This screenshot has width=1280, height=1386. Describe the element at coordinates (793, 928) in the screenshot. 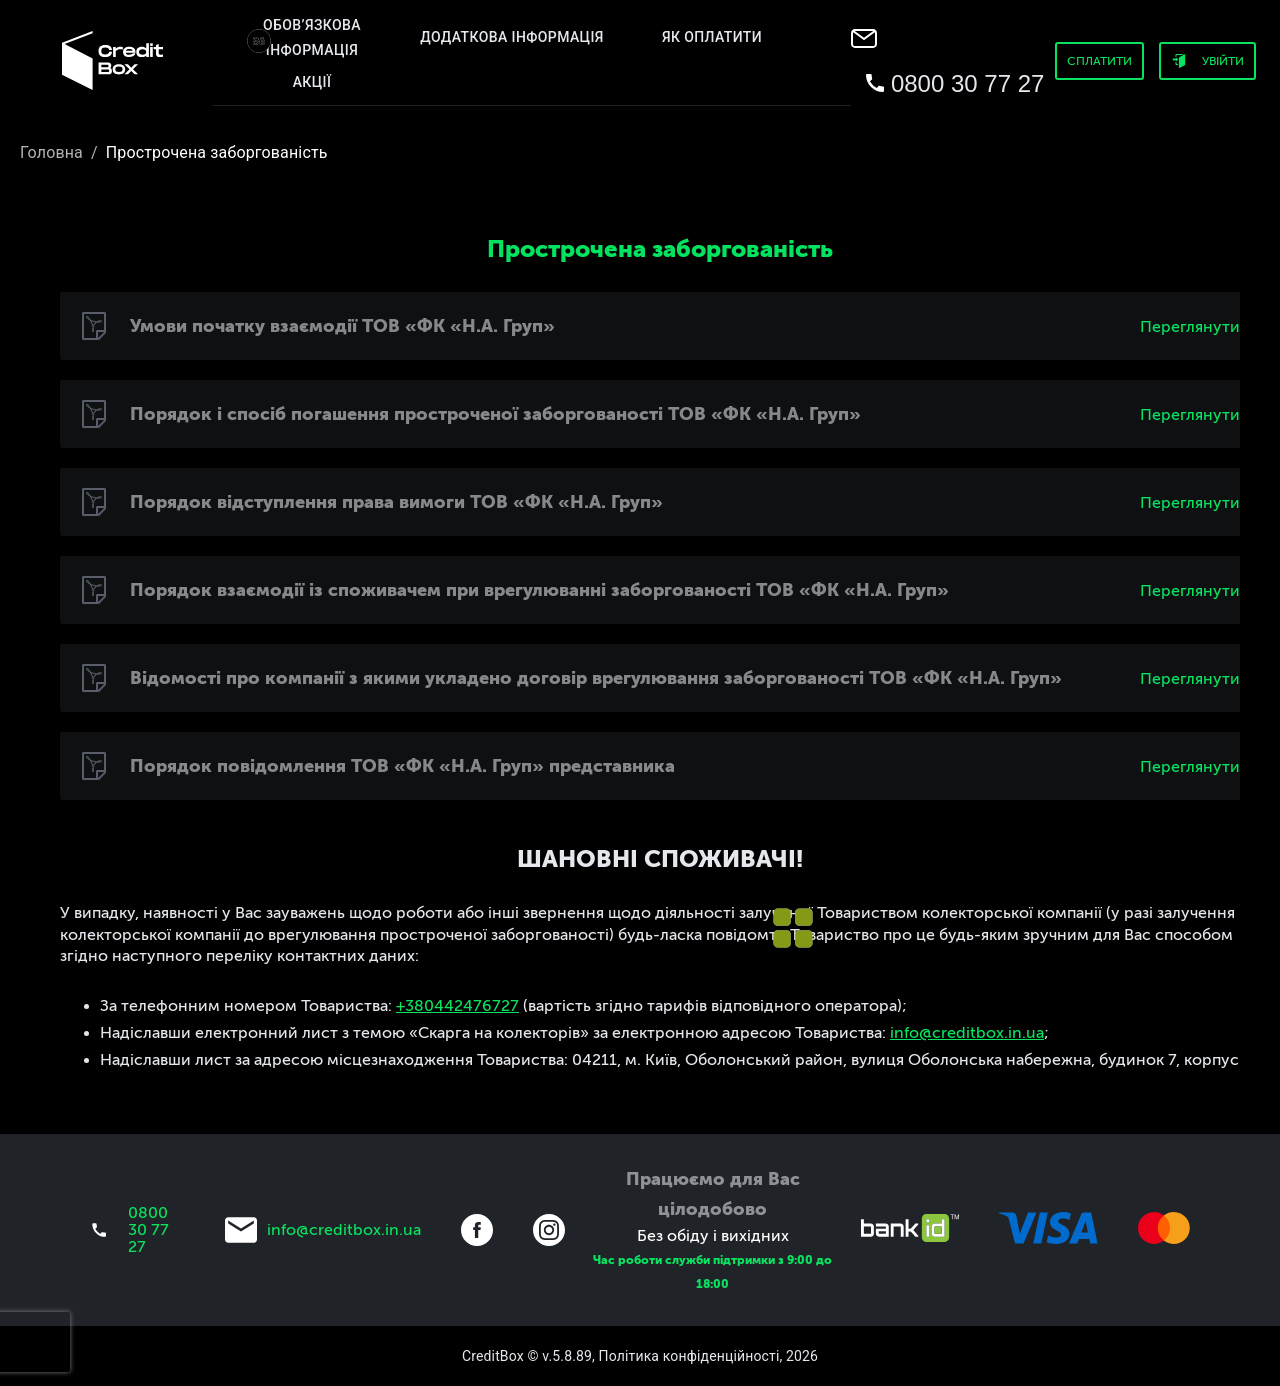

I see `view items in grid layout` at that location.